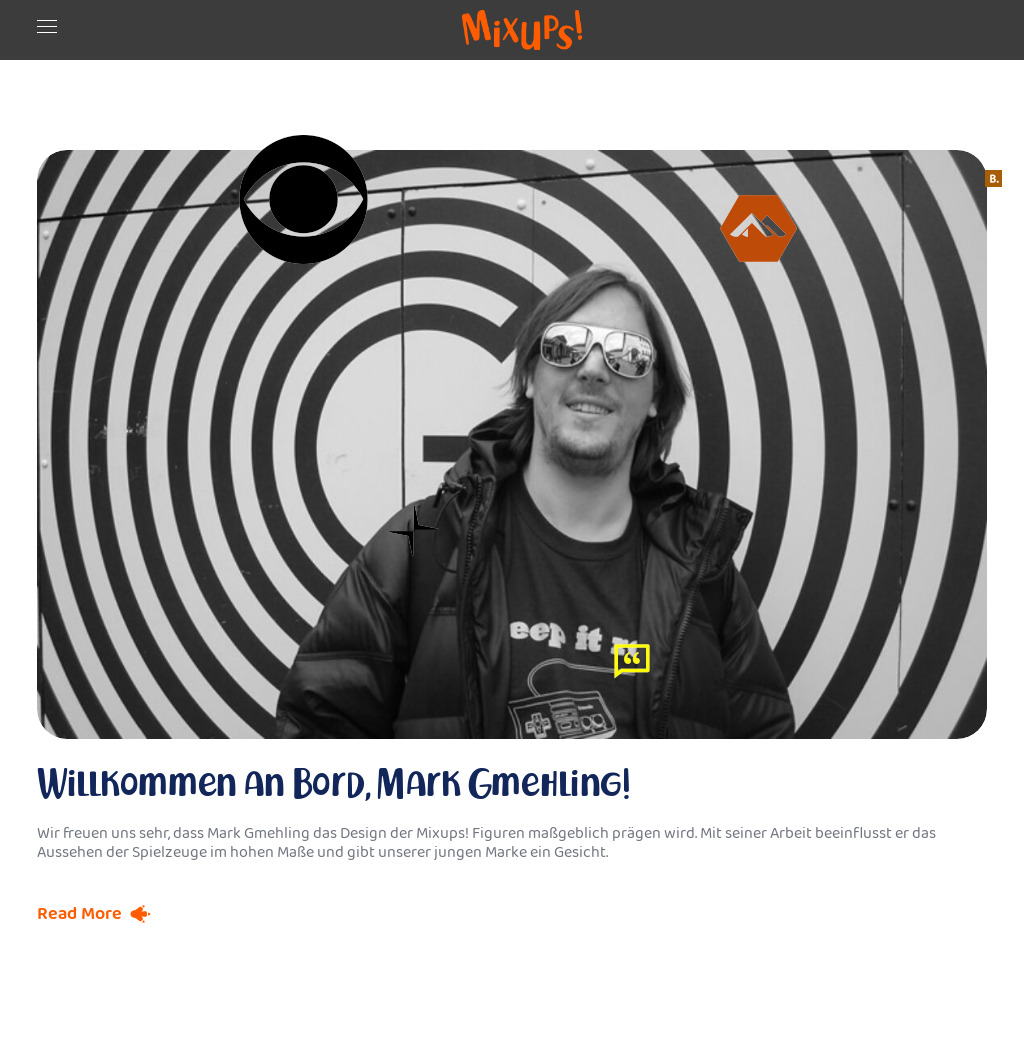 This screenshot has height=1037, width=1024. What do you see at coordinates (632, 660) in the screenshot?
I see `view quoted messages or replies` at bounding box center [632, 660].